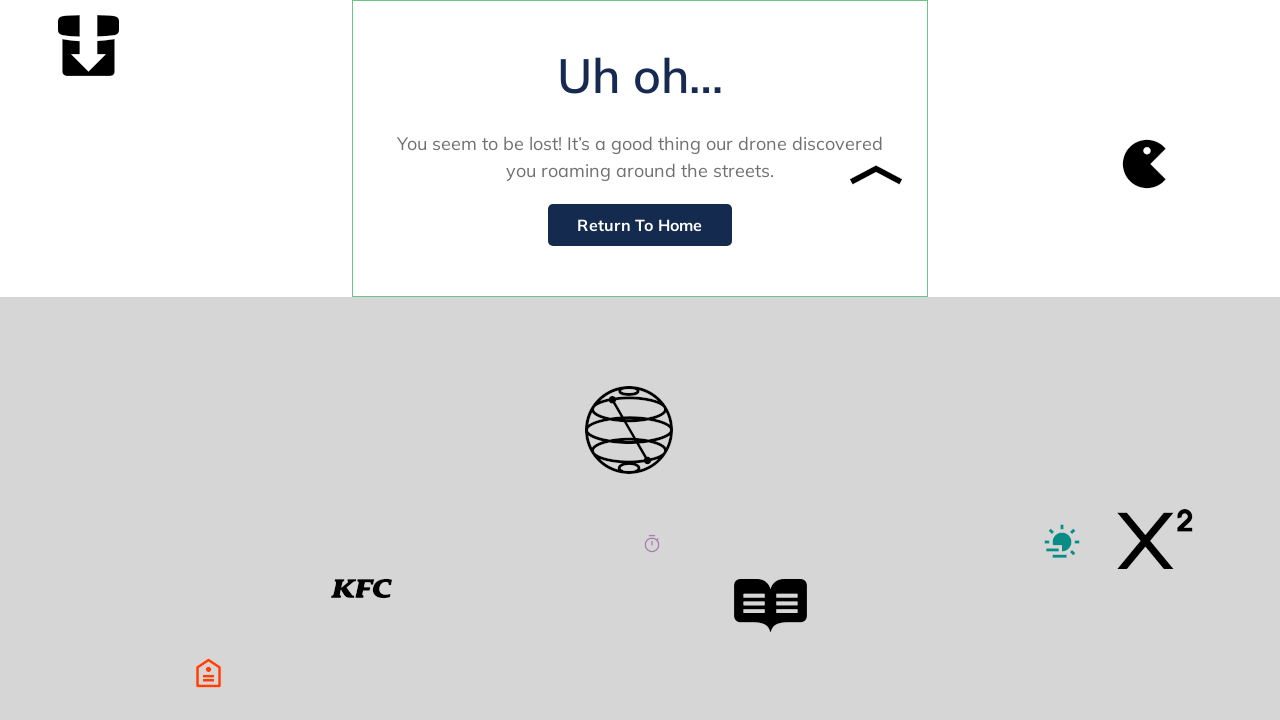 The width and height of the screenshot is (1280, 720). I want to click on scroll to top of page, so click(876, 176).